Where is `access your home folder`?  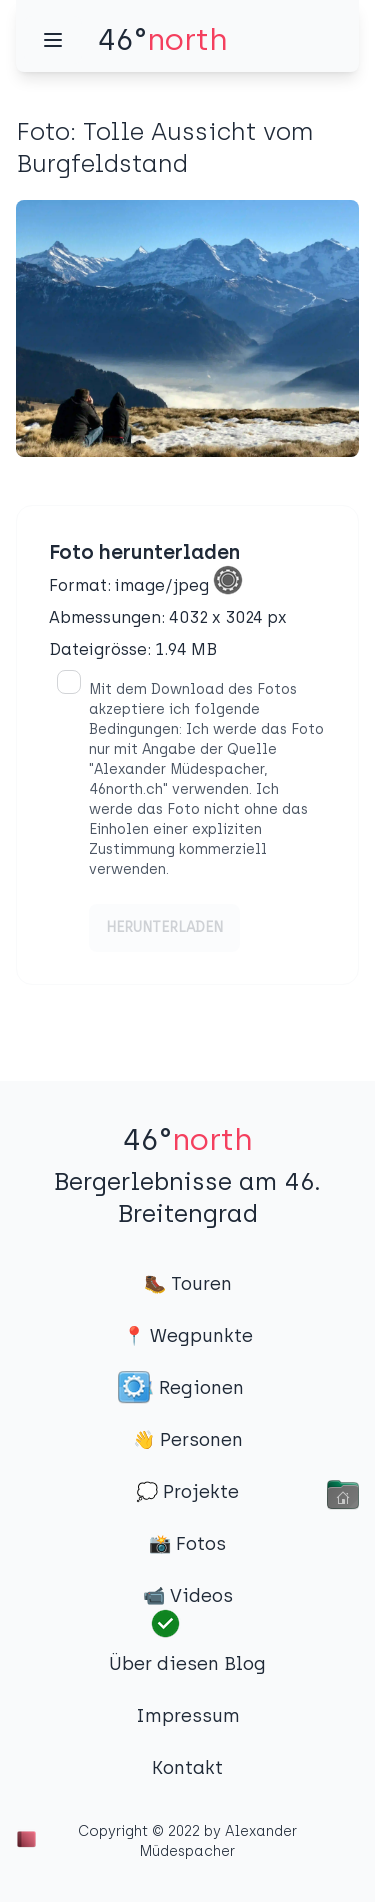 access your home folder is located at coordinates (343, 1494).